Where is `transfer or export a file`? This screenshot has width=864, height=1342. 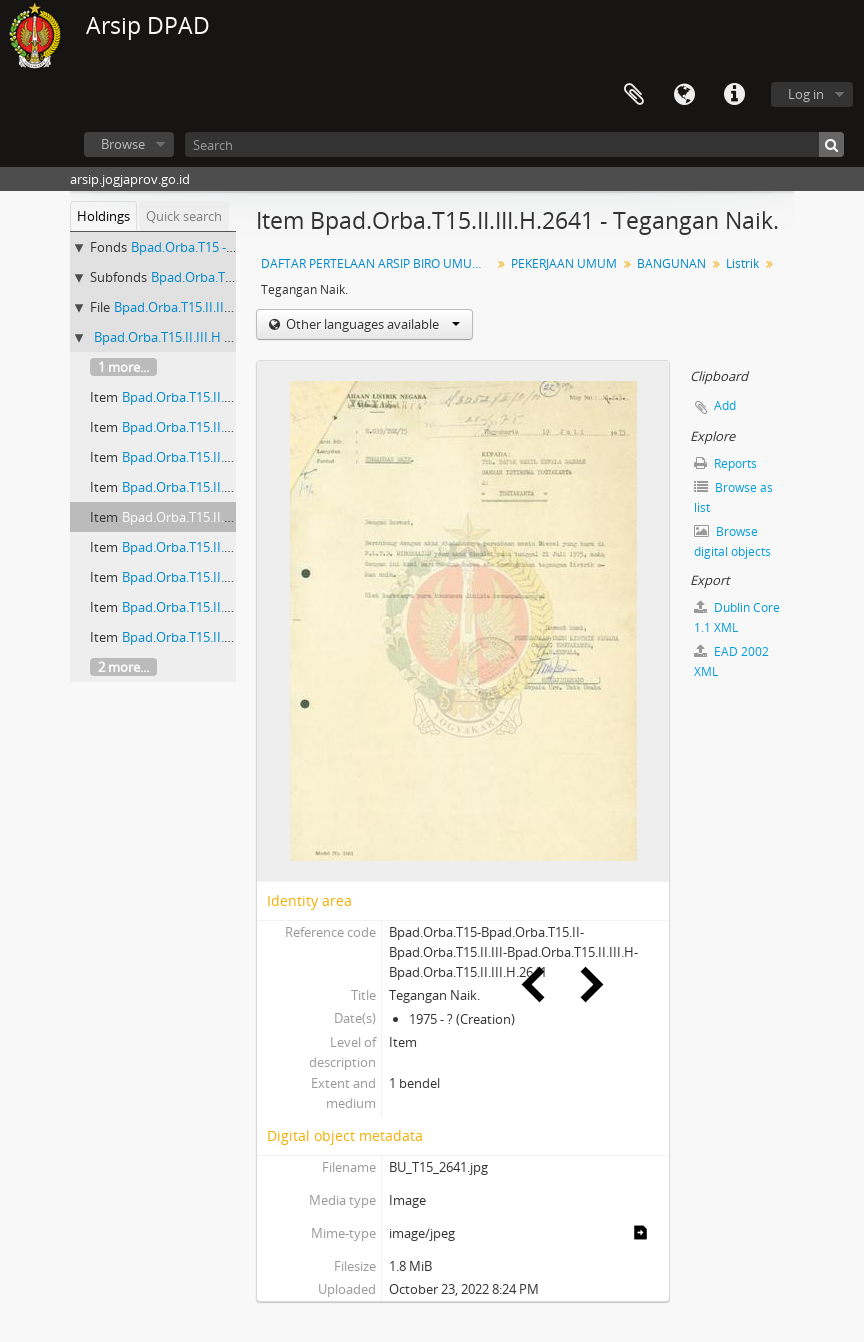 transfer or export a file is located at coordinates (640, 1232).